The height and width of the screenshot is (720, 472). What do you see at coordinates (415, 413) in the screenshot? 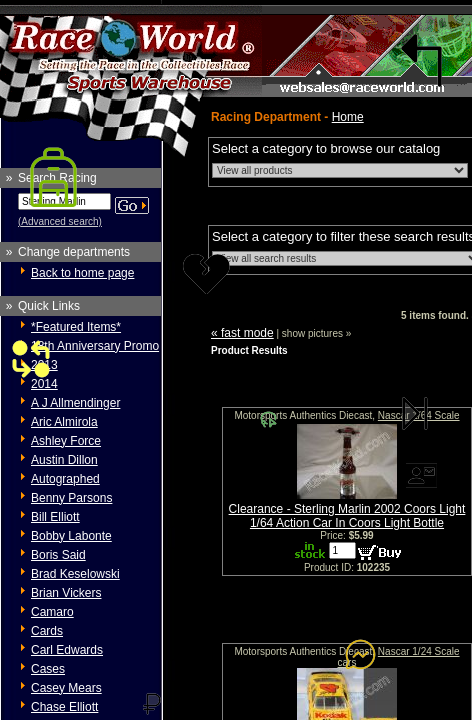
I see `skip to the next item or track` at bounding box center [415, 413].